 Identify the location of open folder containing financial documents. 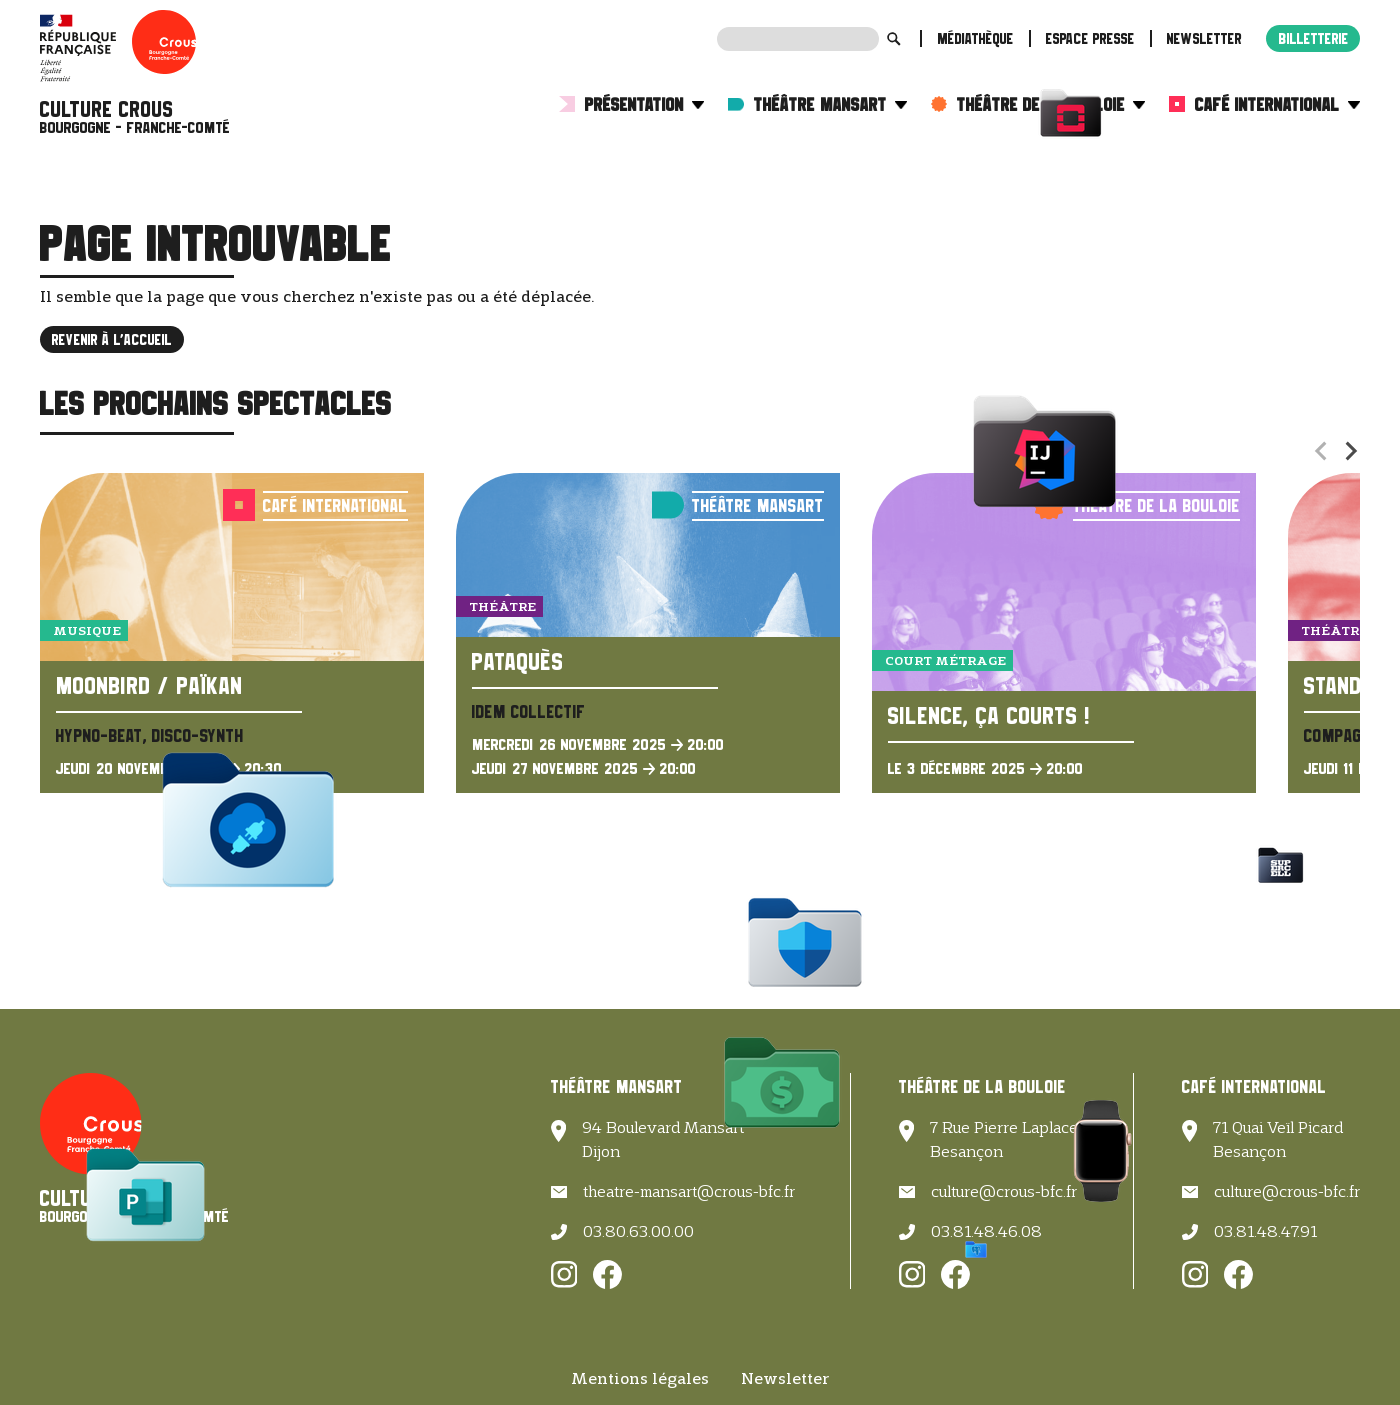
(781, 1085).